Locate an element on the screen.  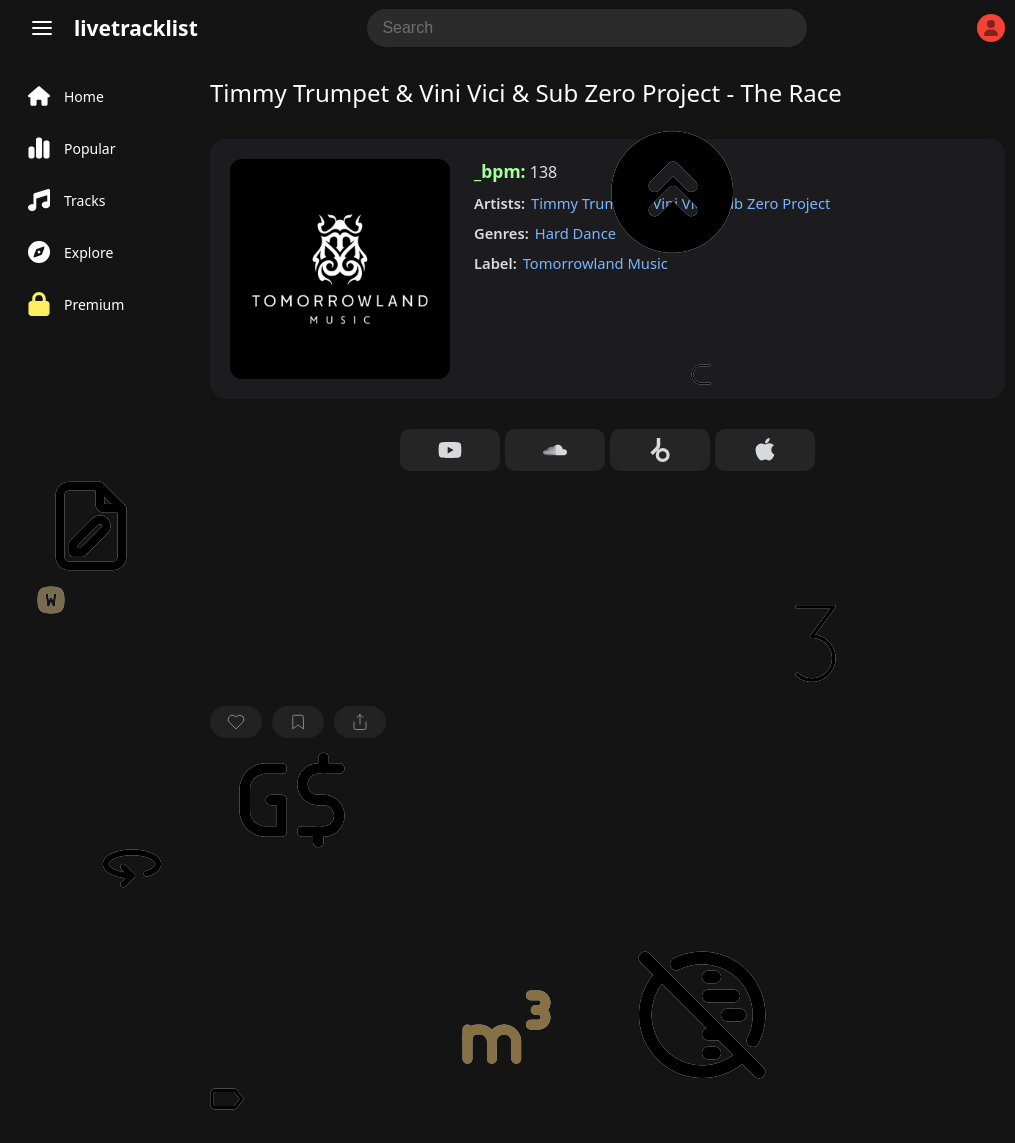
indicates step three in a multi-step process is located at coordinates (815, 643).